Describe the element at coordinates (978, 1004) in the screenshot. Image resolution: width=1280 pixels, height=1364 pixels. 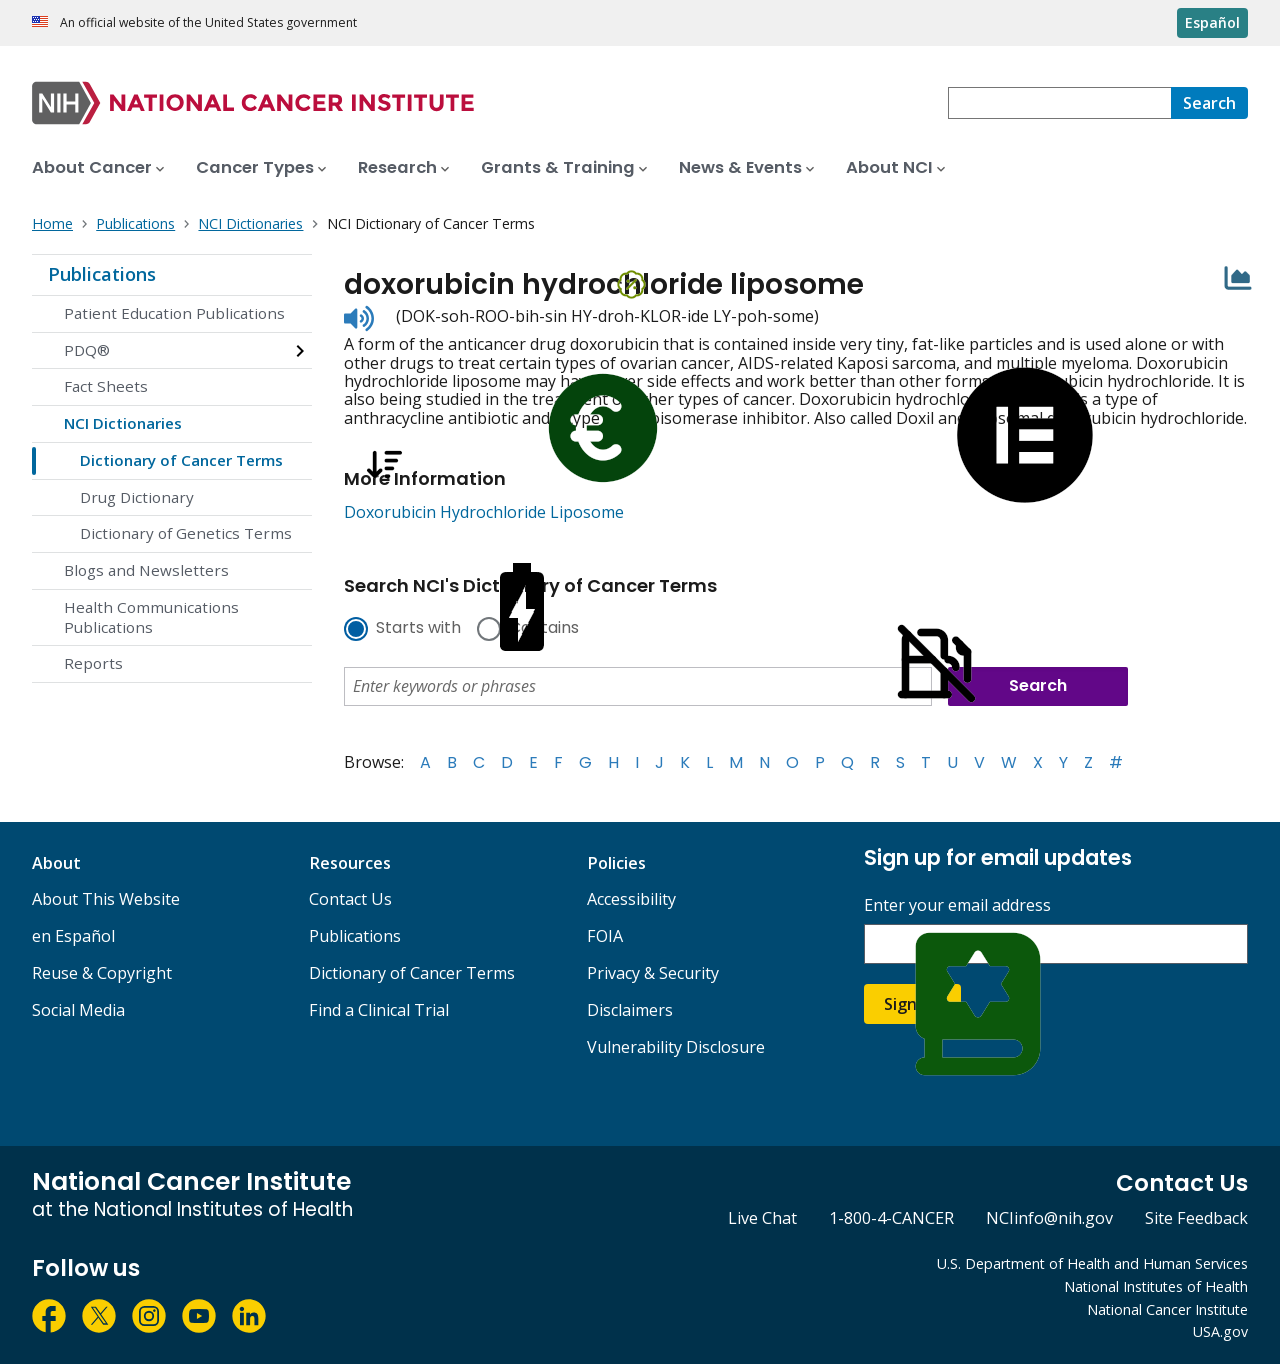
I see `access Jewish religious texts` at that location.